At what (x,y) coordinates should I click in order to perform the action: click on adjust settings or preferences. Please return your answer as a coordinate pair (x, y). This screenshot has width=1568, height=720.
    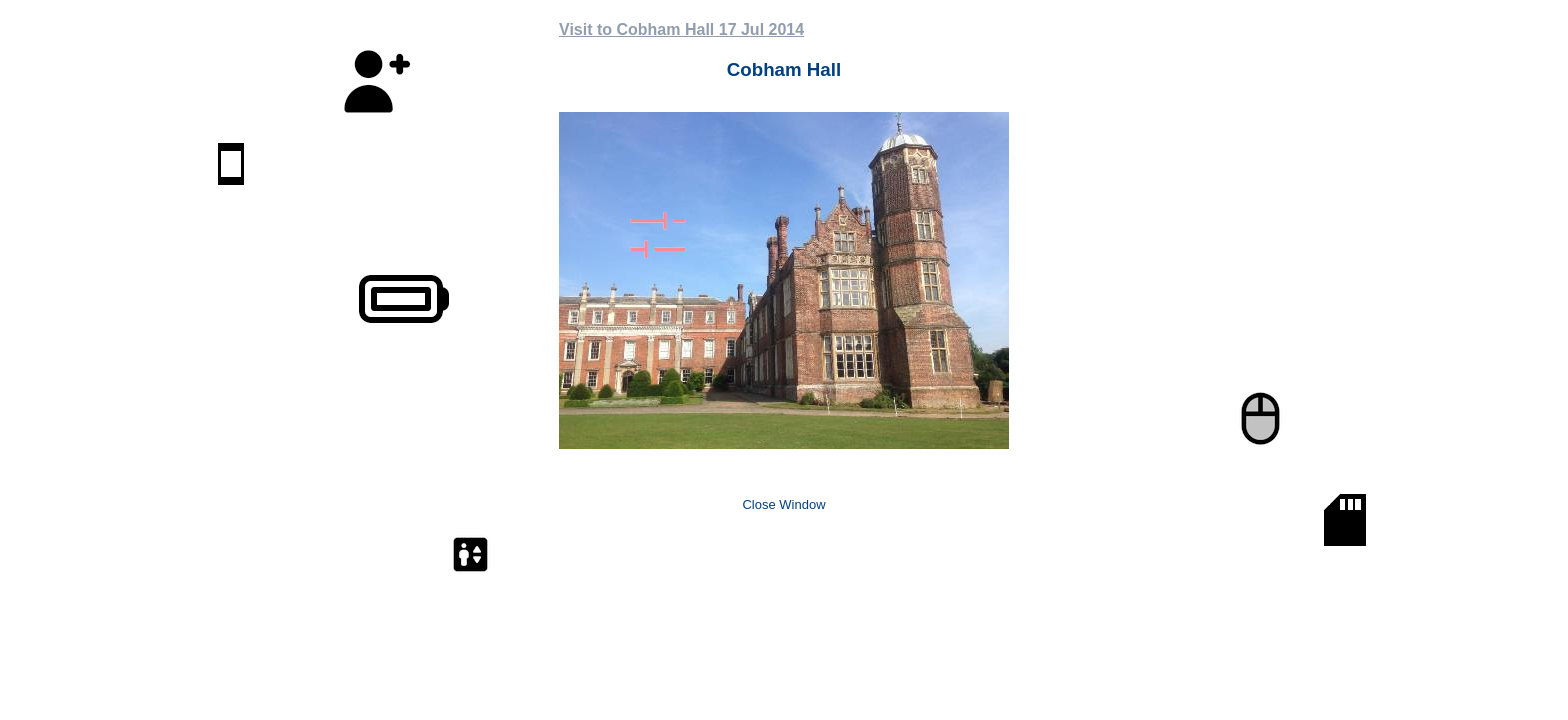
    Looking at the image, I should click on (658, 235).